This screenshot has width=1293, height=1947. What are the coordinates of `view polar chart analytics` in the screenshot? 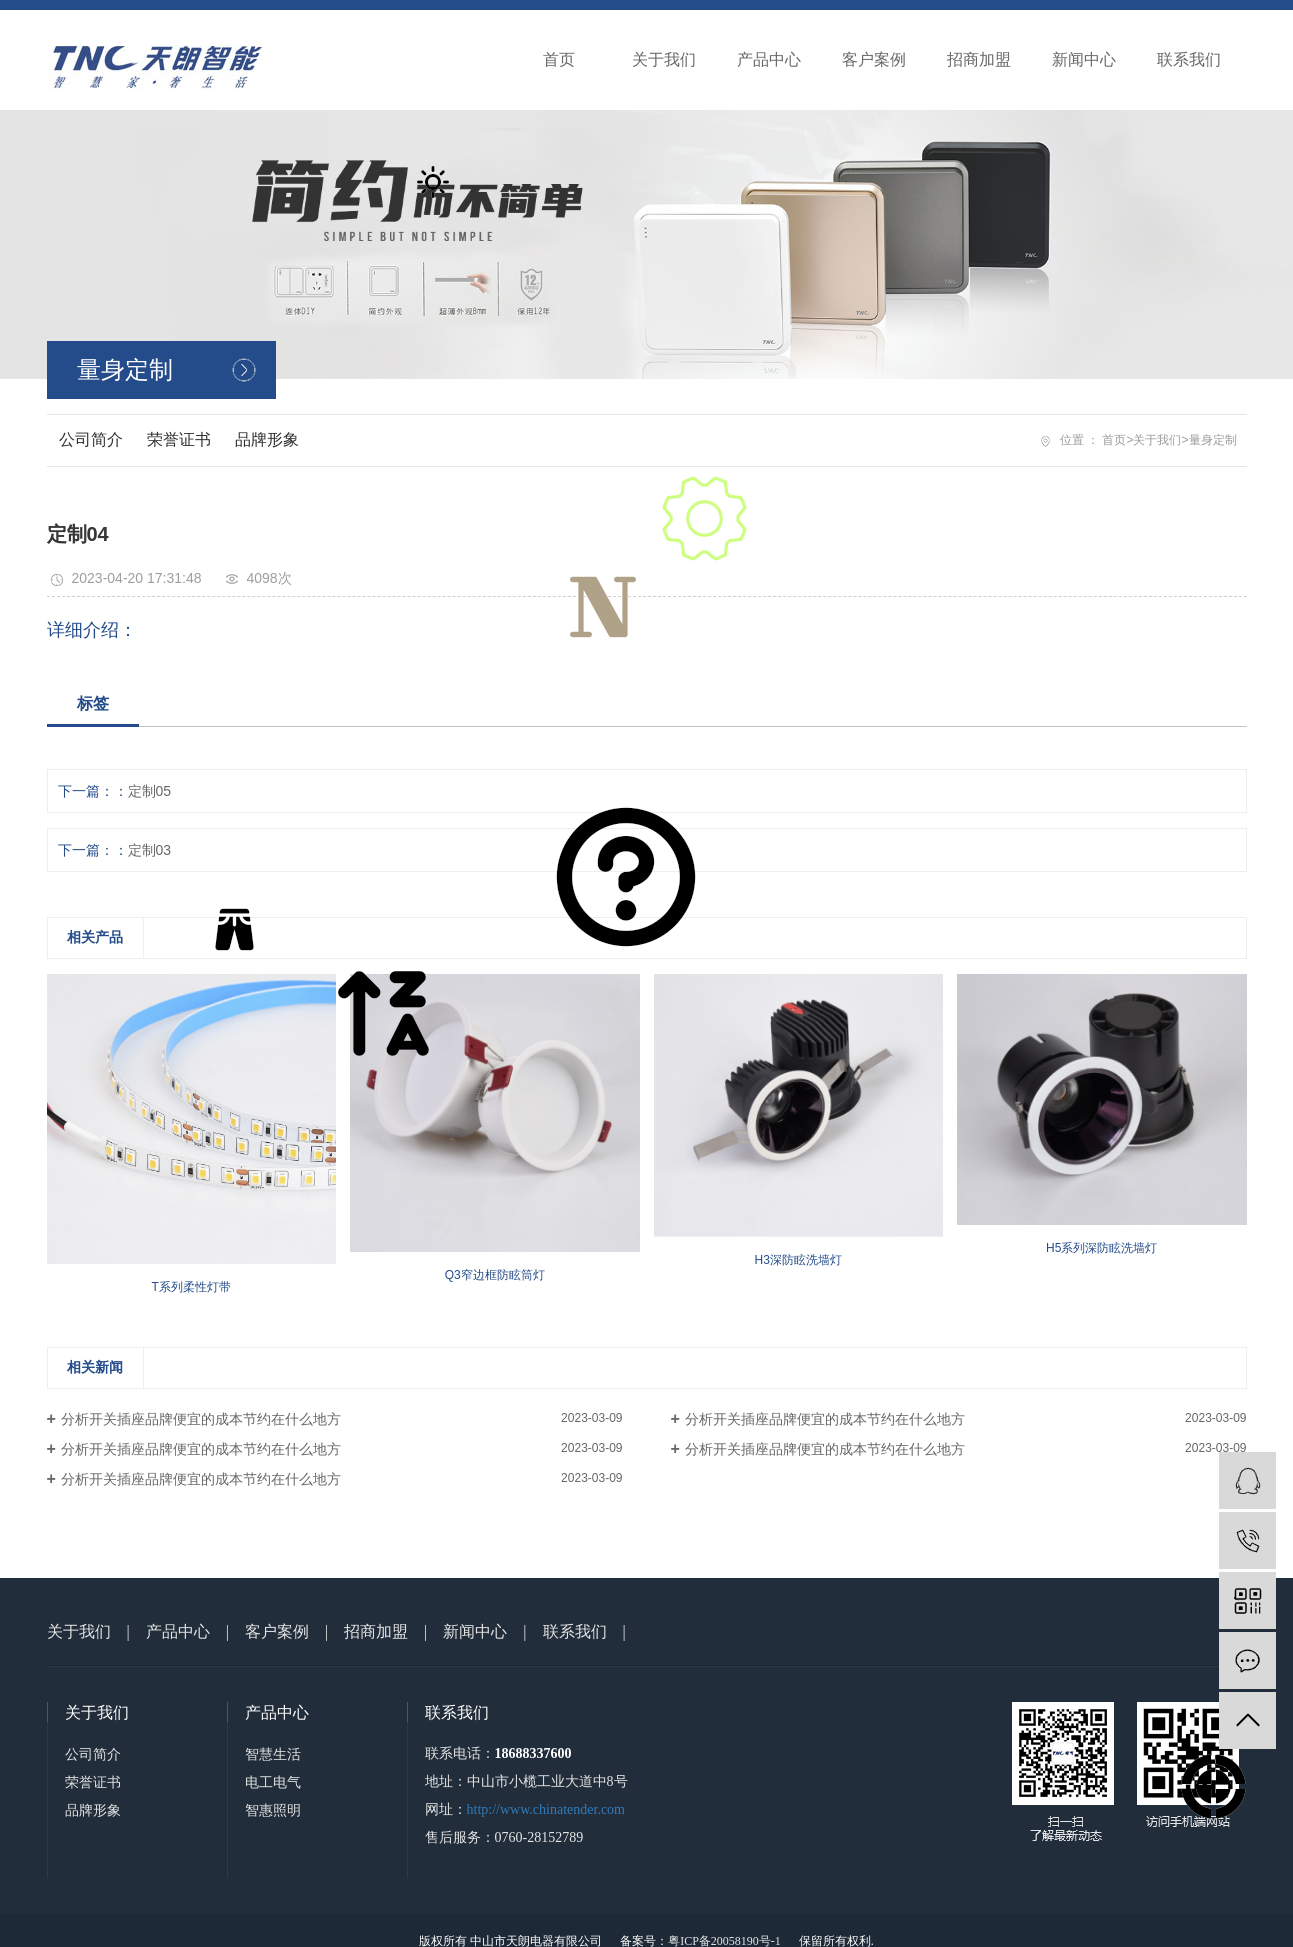 It's located at (1213, 1786).